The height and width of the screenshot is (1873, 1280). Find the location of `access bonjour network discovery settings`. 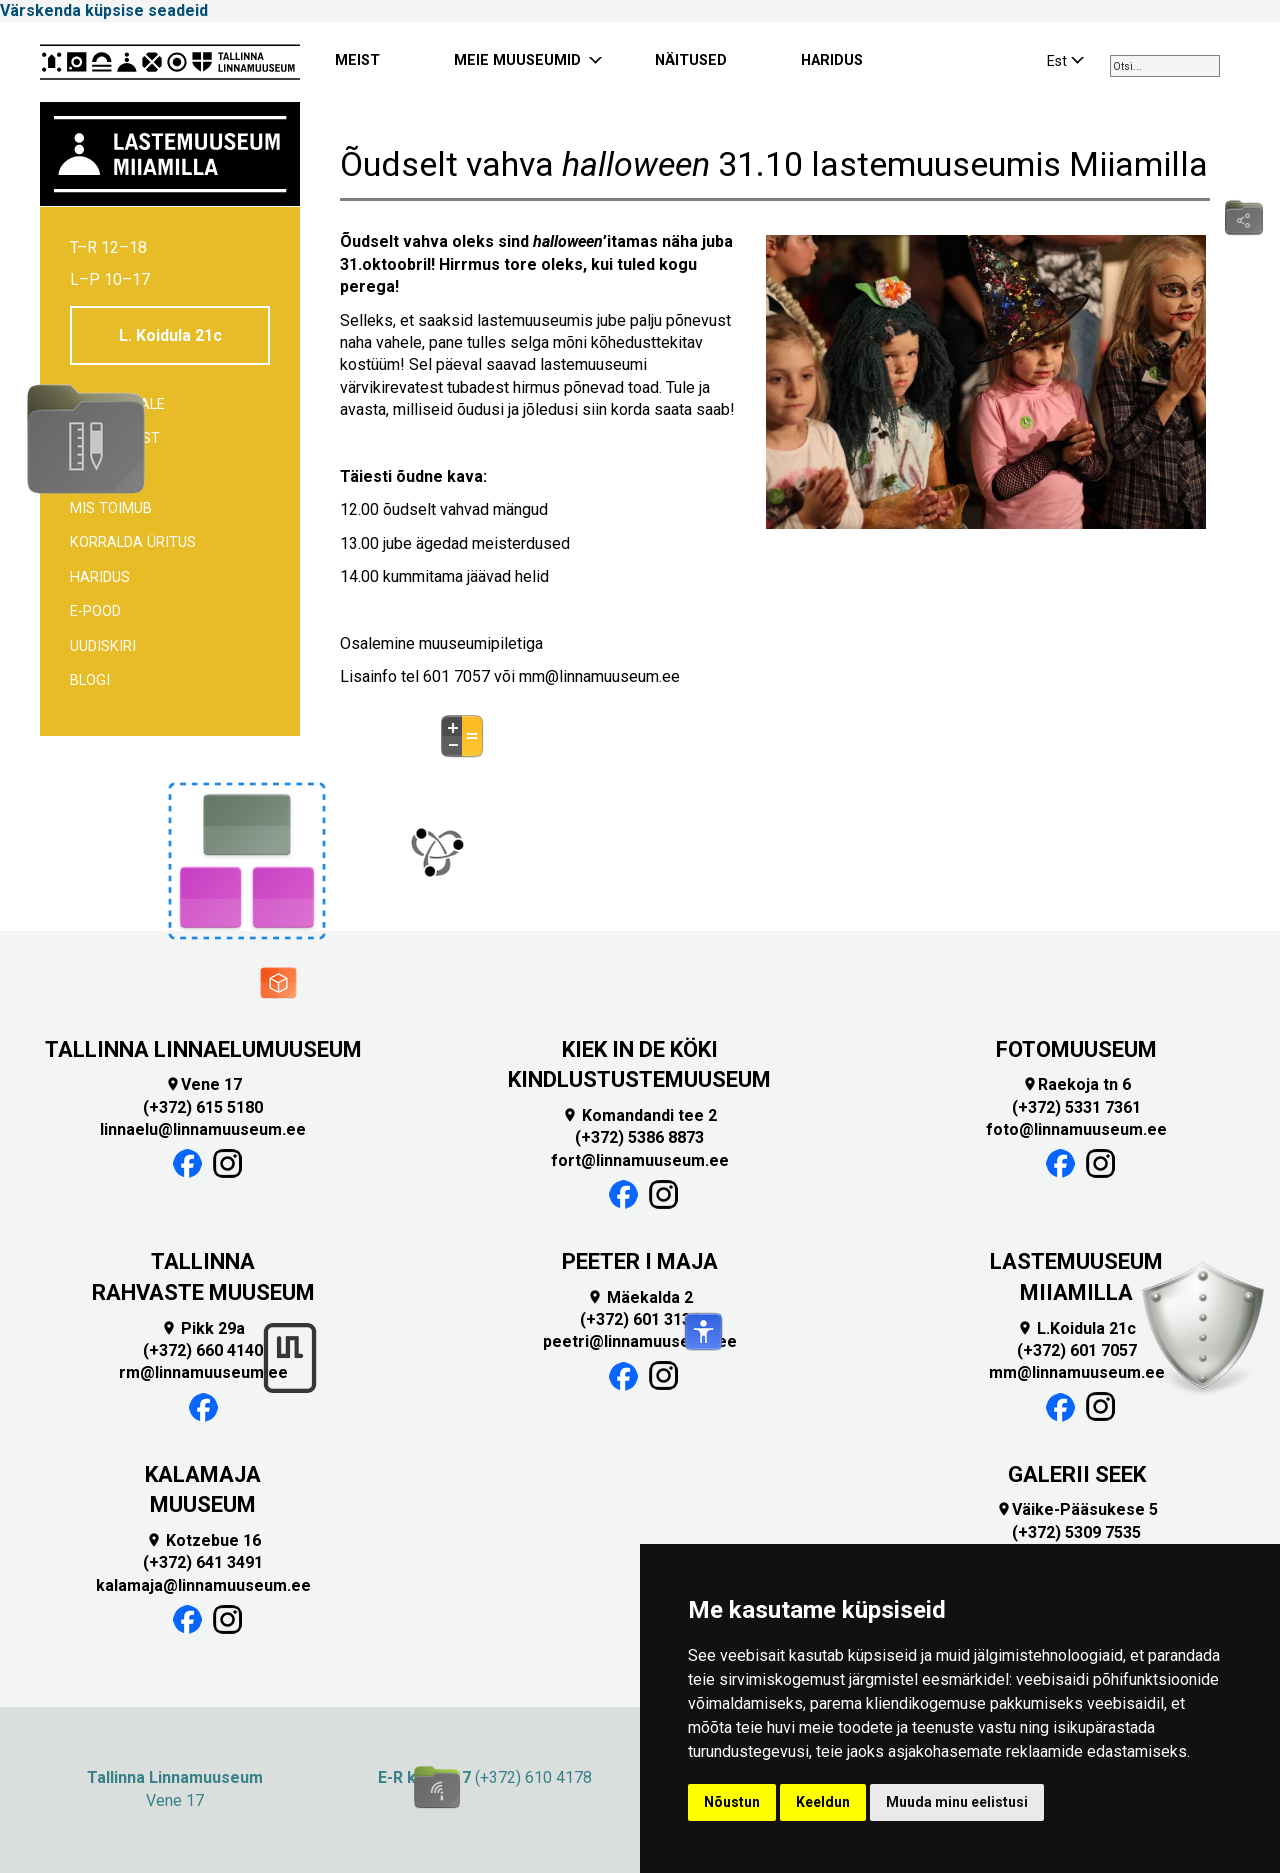

access bonjour network discovery settings is located at coordinates (437, 852).